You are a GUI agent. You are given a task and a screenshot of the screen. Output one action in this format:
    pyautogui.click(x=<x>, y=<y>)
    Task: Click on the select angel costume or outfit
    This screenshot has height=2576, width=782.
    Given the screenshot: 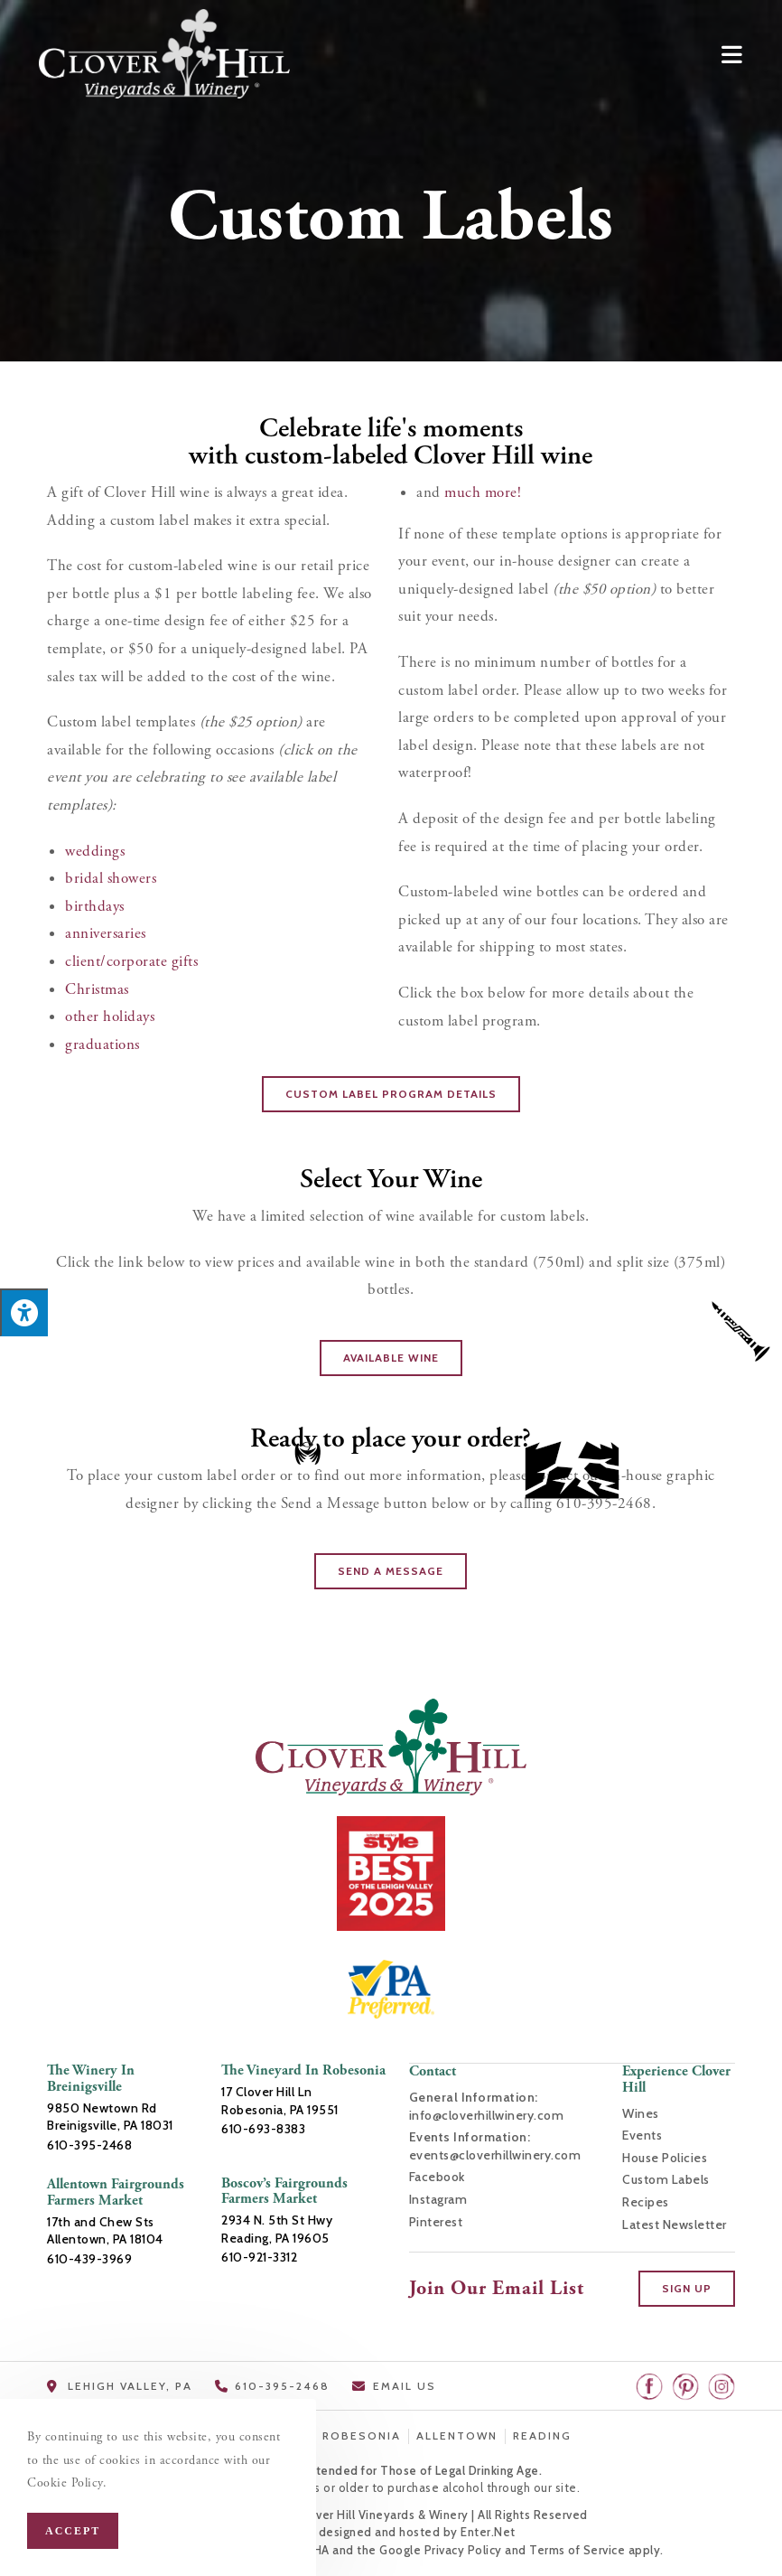 What is the action you would take?
    pyautogui.click(x=307, y=1454)
    